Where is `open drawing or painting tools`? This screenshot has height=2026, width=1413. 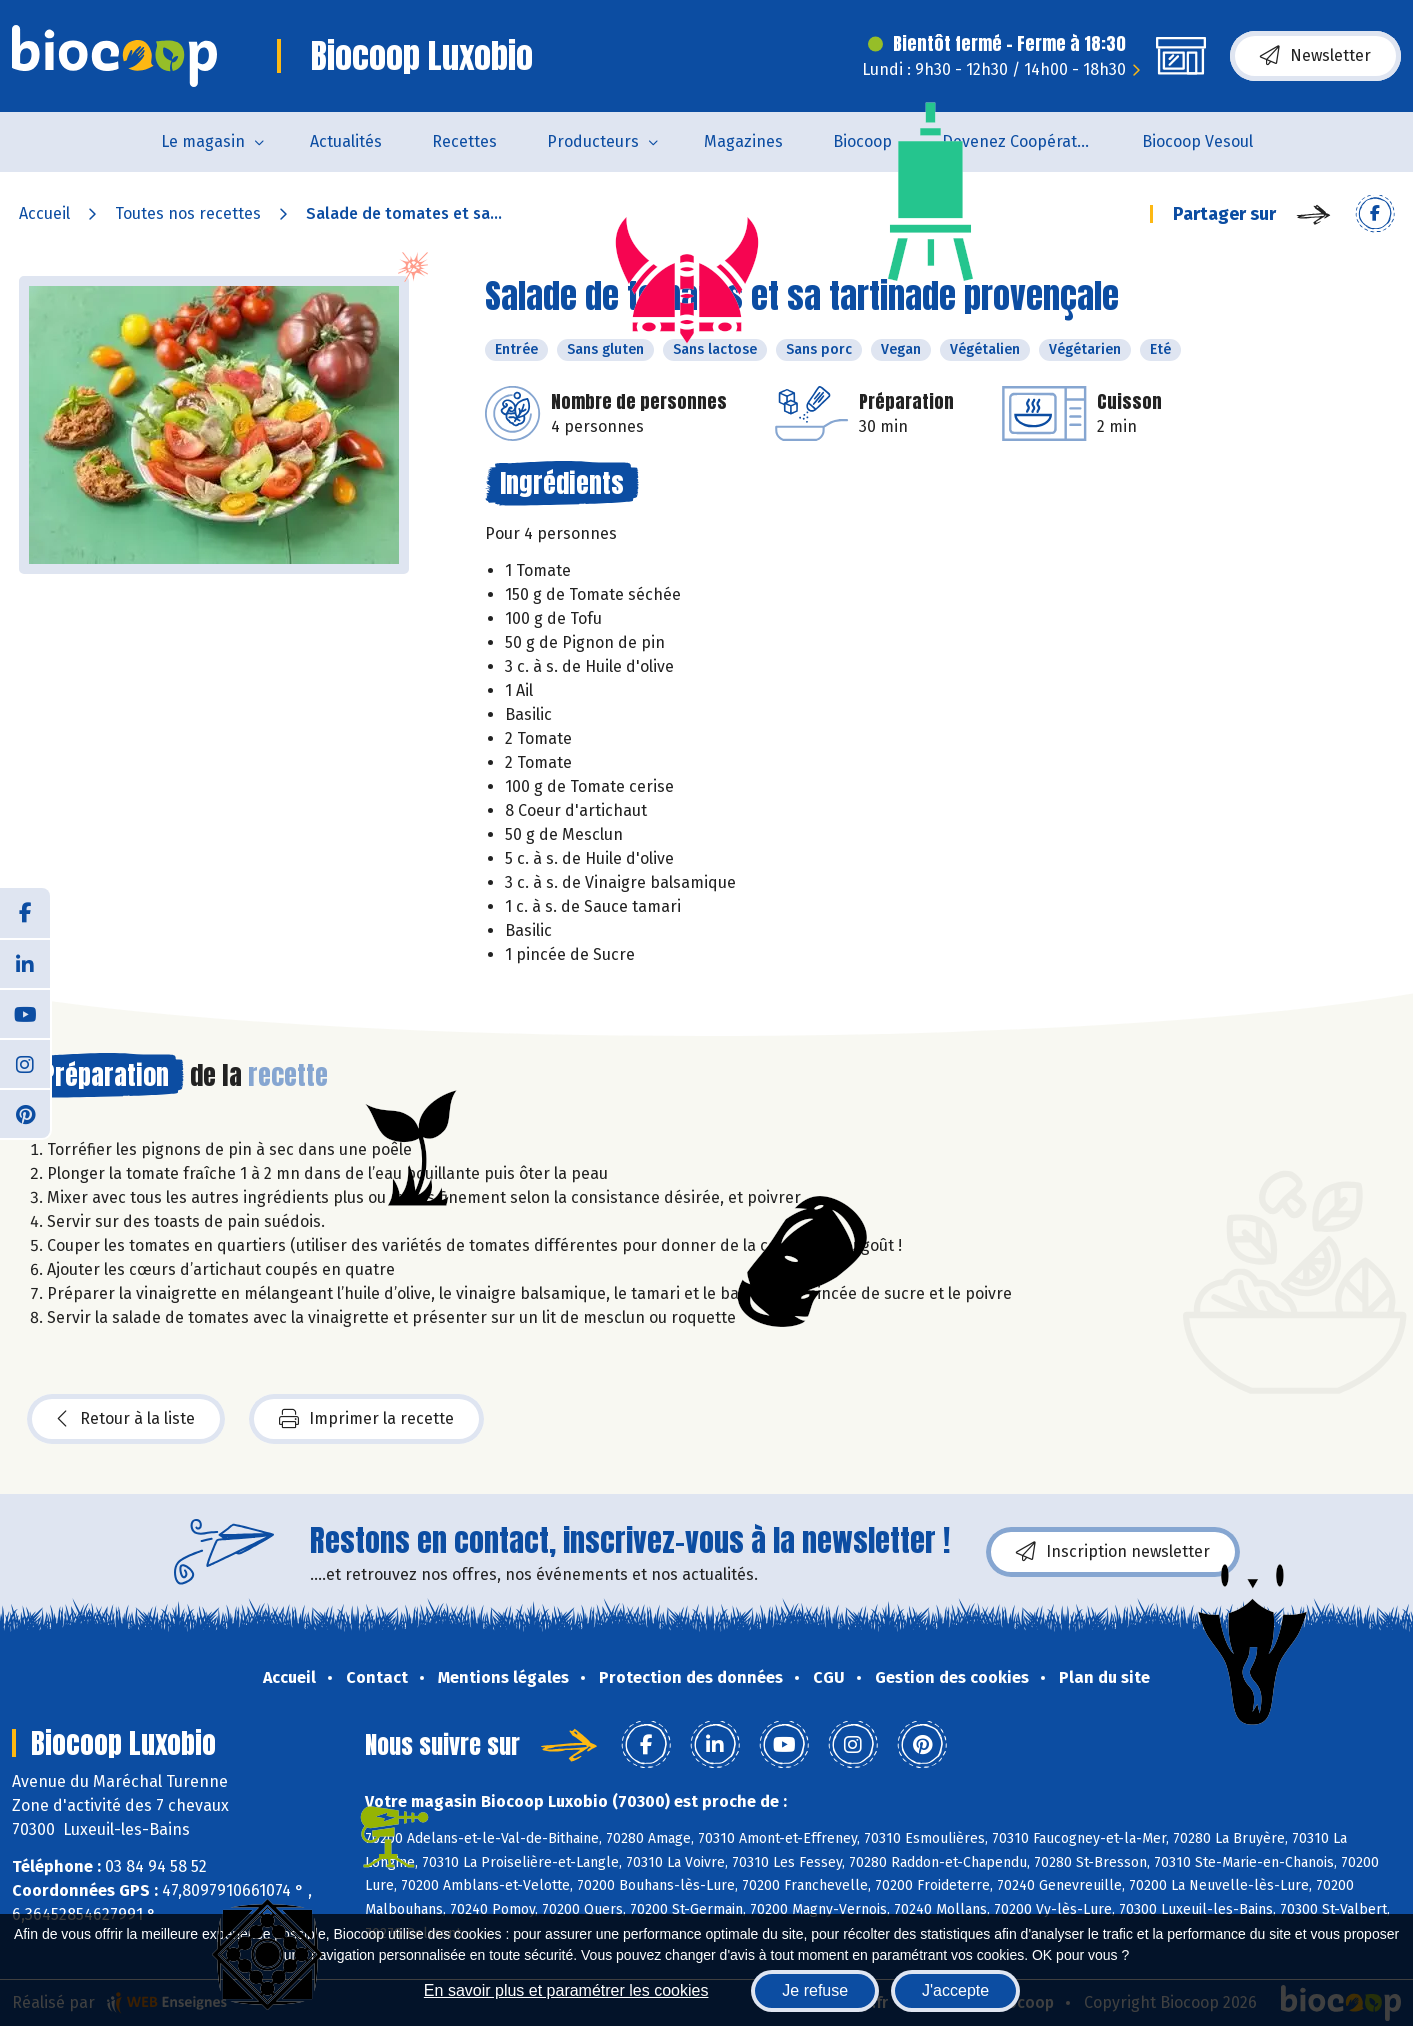
open drawing or painting tools is located at coordinates (930, 191).